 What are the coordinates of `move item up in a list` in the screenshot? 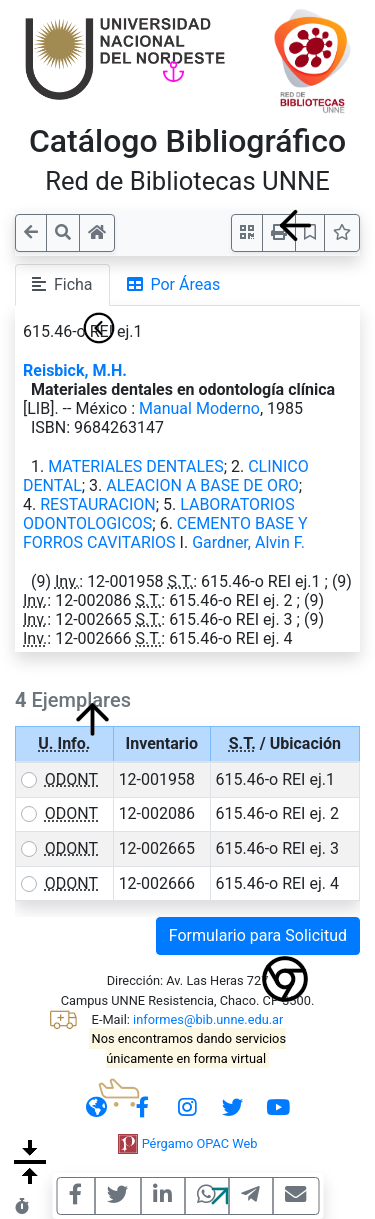 It's located at (92, 719).